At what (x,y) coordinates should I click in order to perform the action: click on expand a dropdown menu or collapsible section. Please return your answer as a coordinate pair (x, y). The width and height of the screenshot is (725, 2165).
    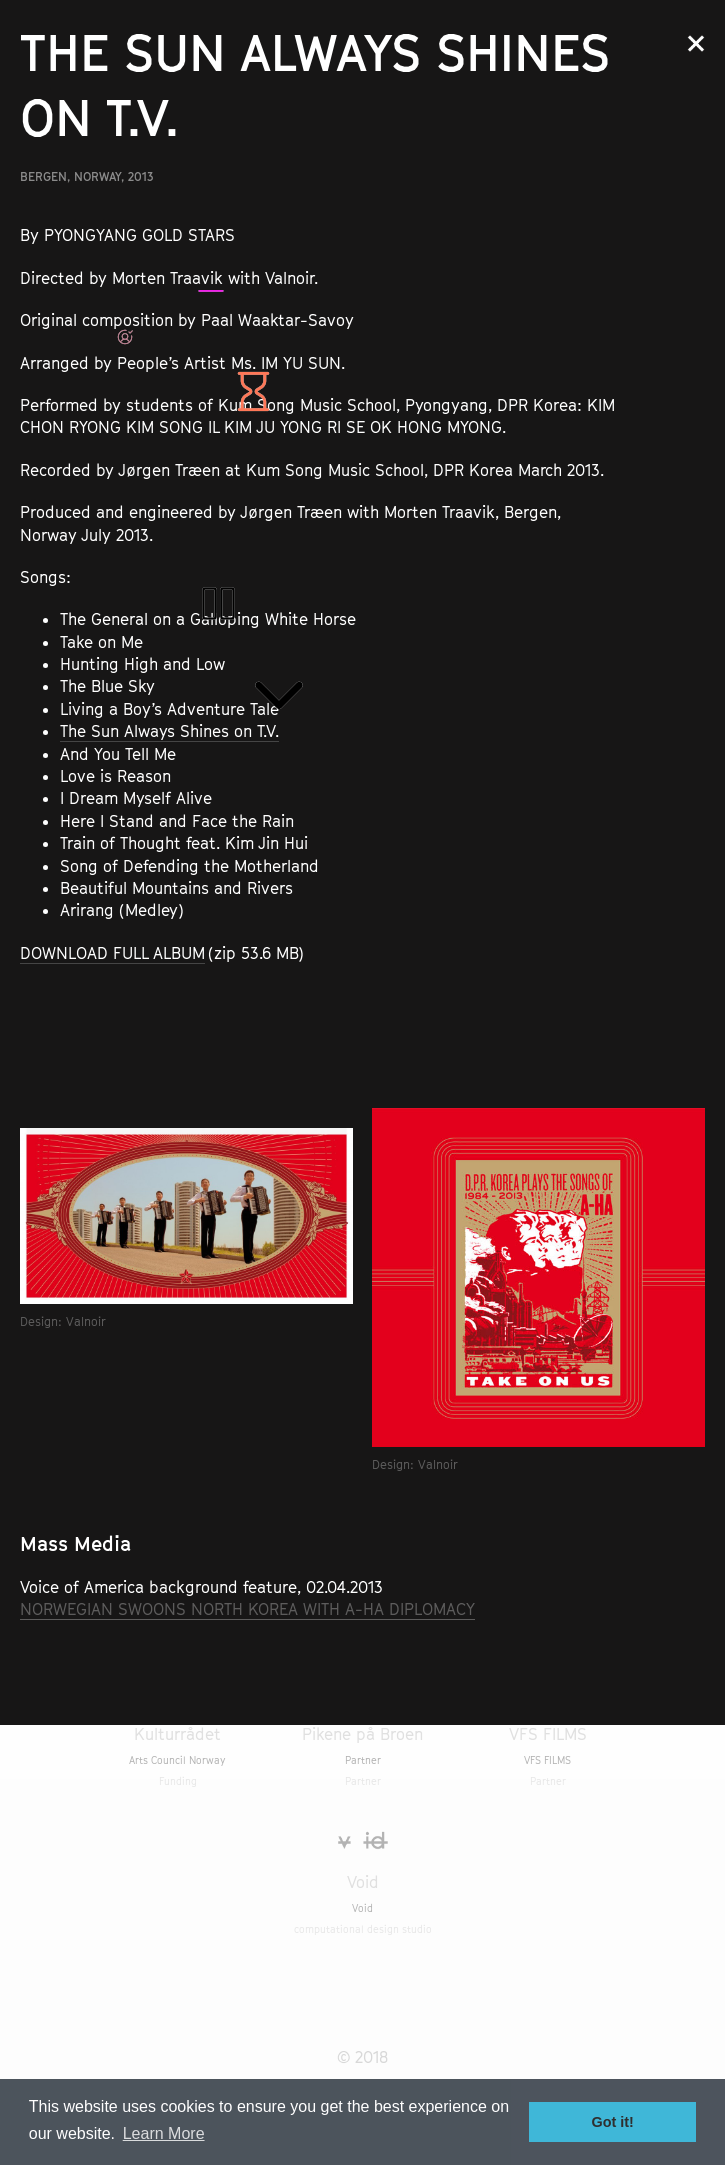
    Looking at the image, I should click on (279, 696).